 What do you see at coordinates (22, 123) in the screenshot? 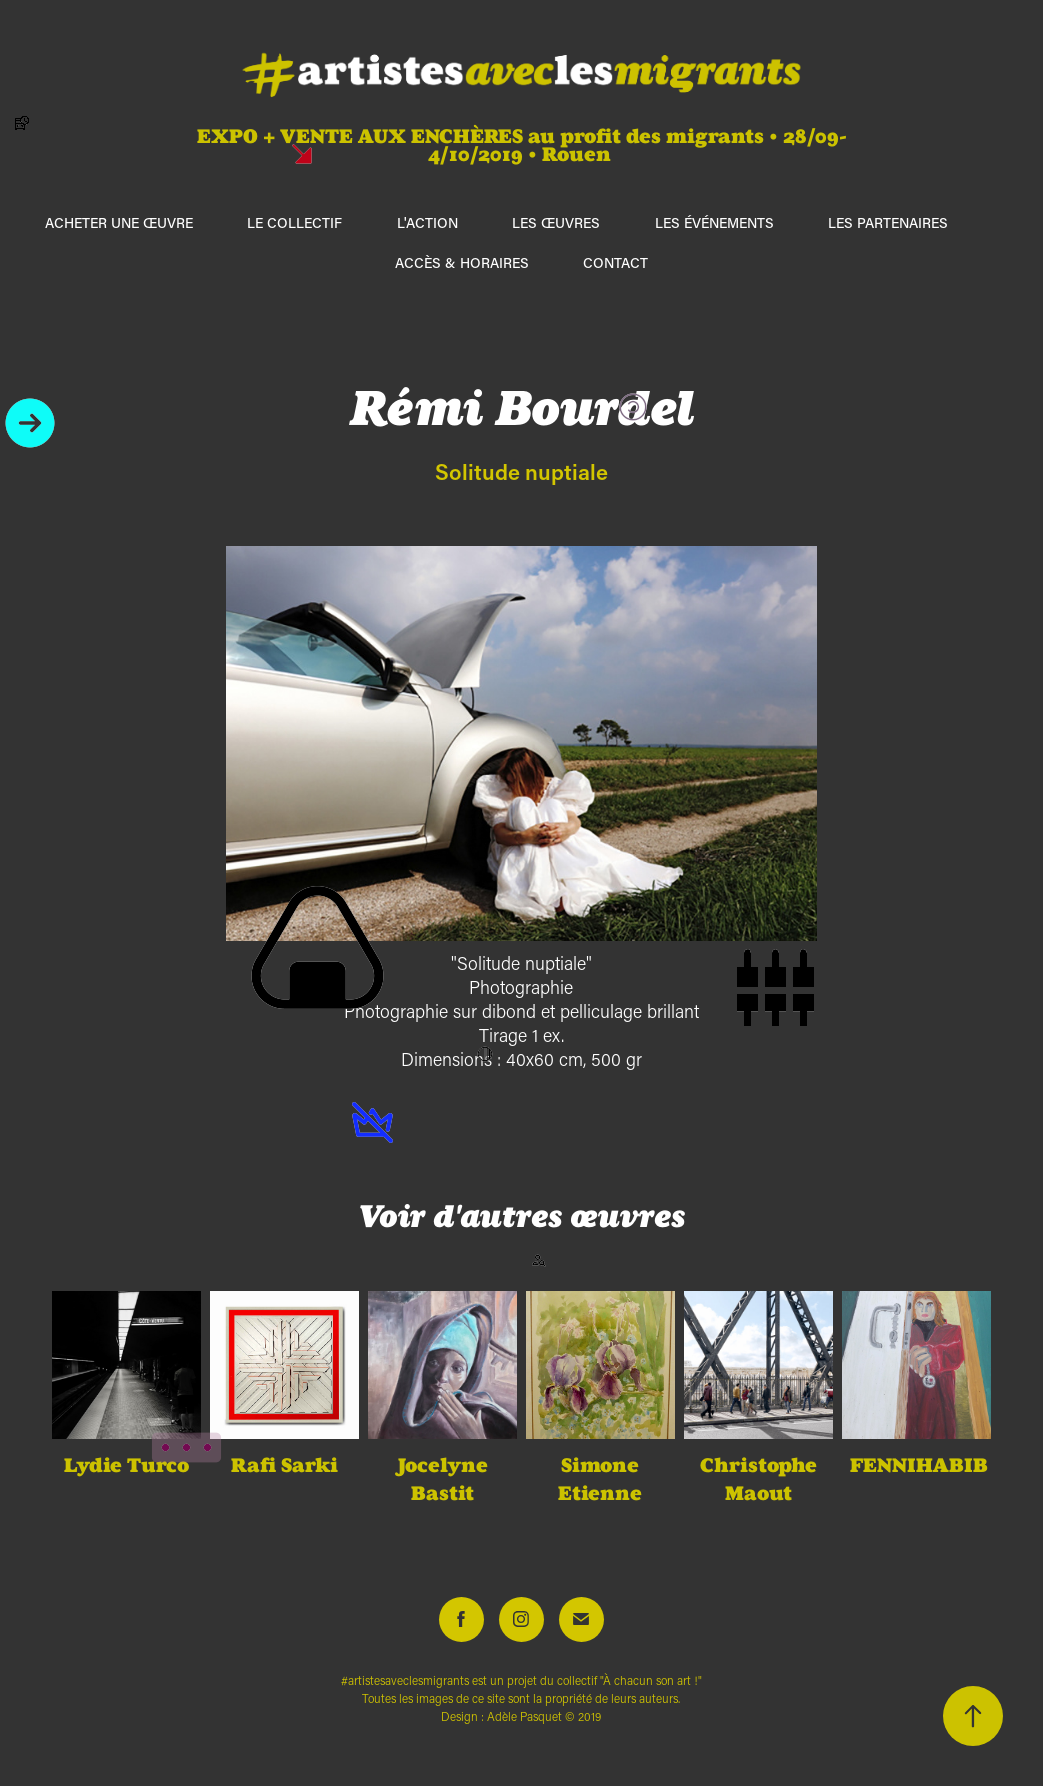
I see `view bus or transit departure times` at bounding box center [22, 123].